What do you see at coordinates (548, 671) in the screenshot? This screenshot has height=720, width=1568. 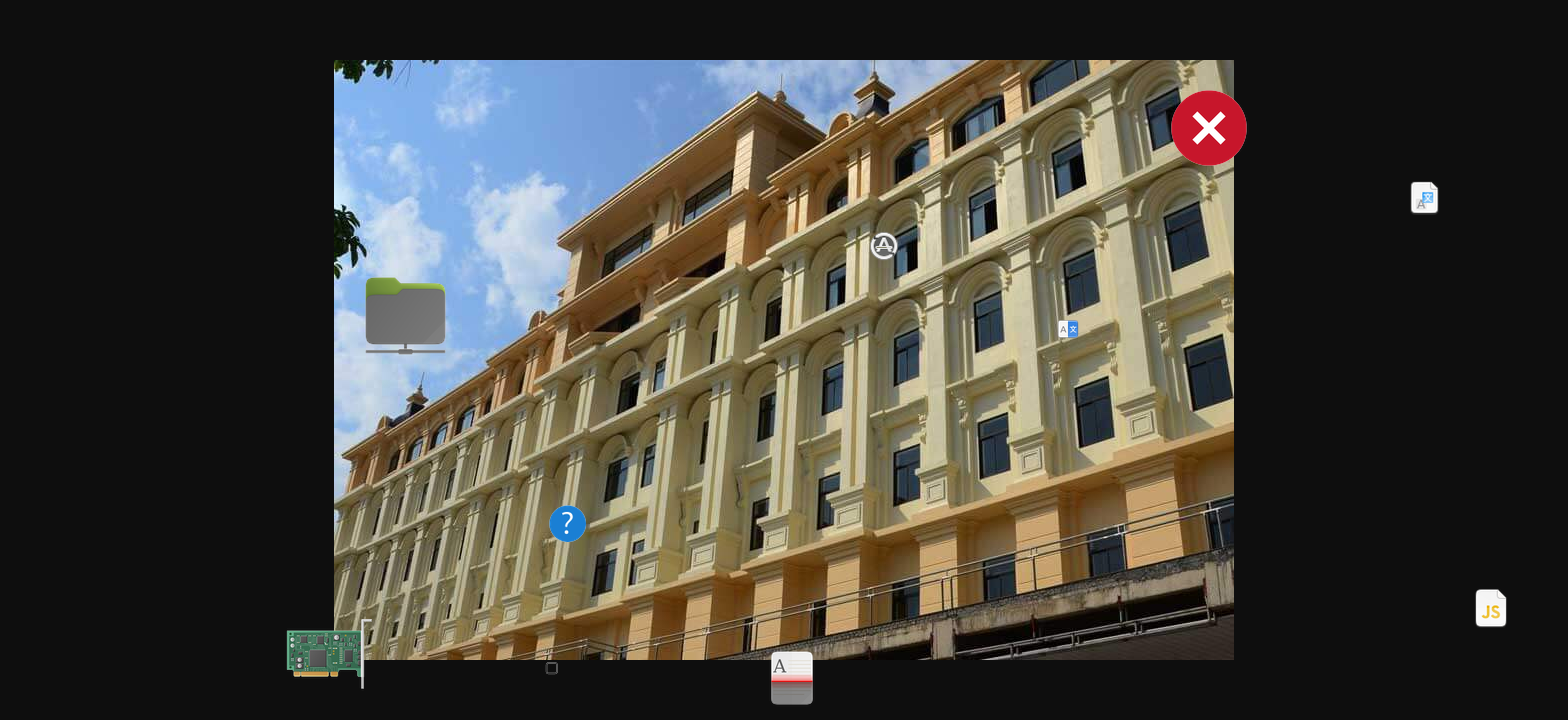 I see `empty checkbox or selection state` at bounding box center [548, 671].